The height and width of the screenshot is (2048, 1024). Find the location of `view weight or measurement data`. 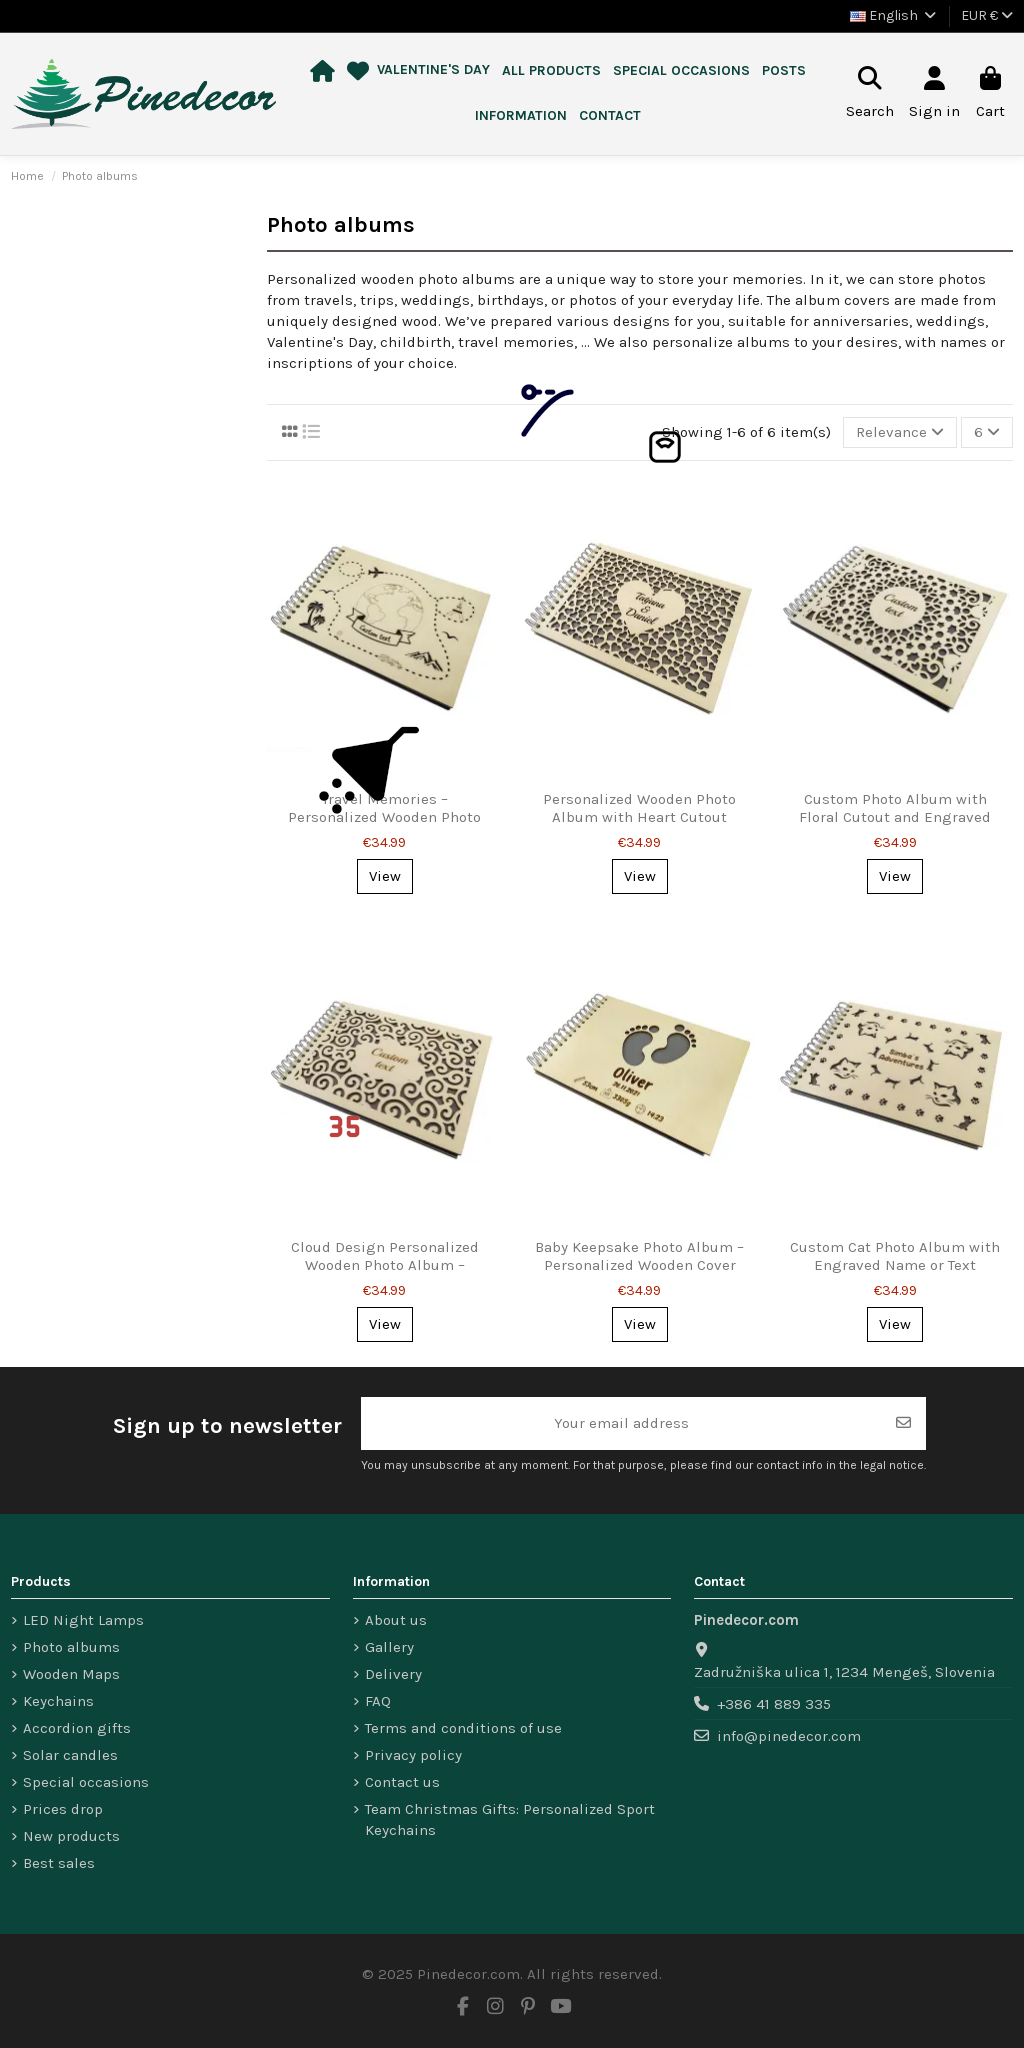

view weight or measurement data is located at coordinates (665, 447).